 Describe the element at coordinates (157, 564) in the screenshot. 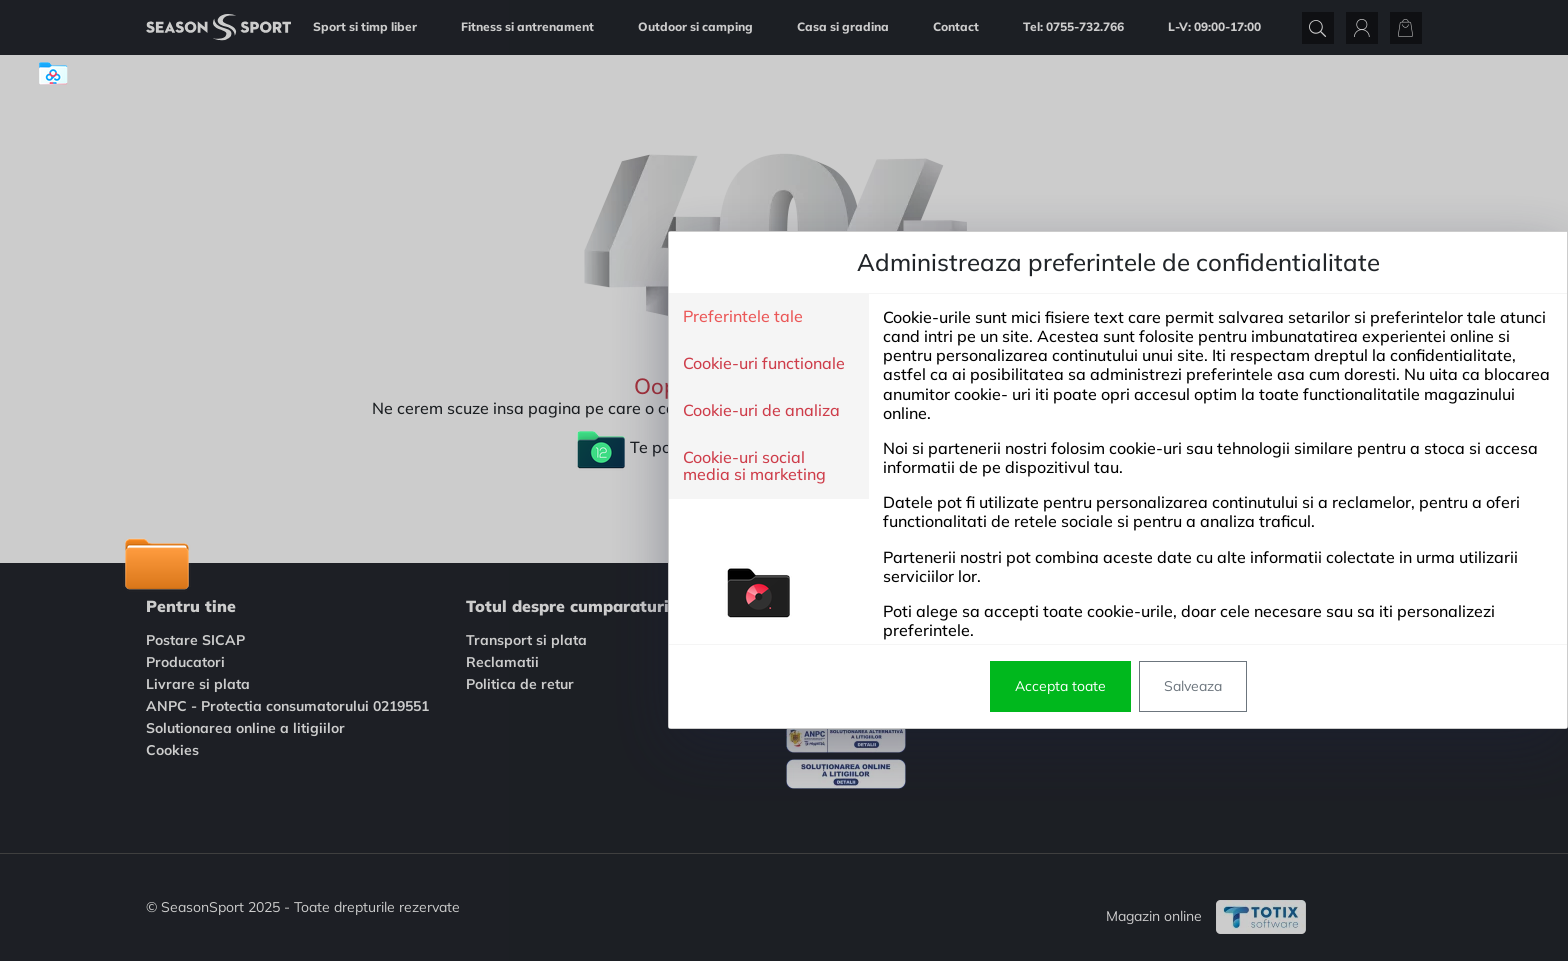

I see `open folder to view contents` at that location.